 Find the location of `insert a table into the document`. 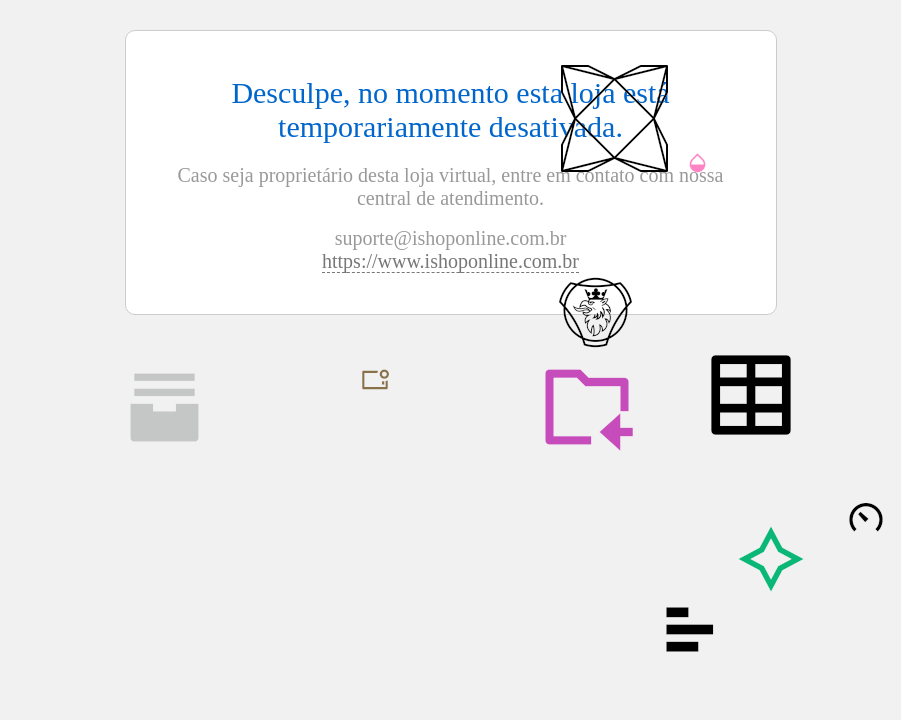

insert a table into the document is located at coordinates (751, 395).